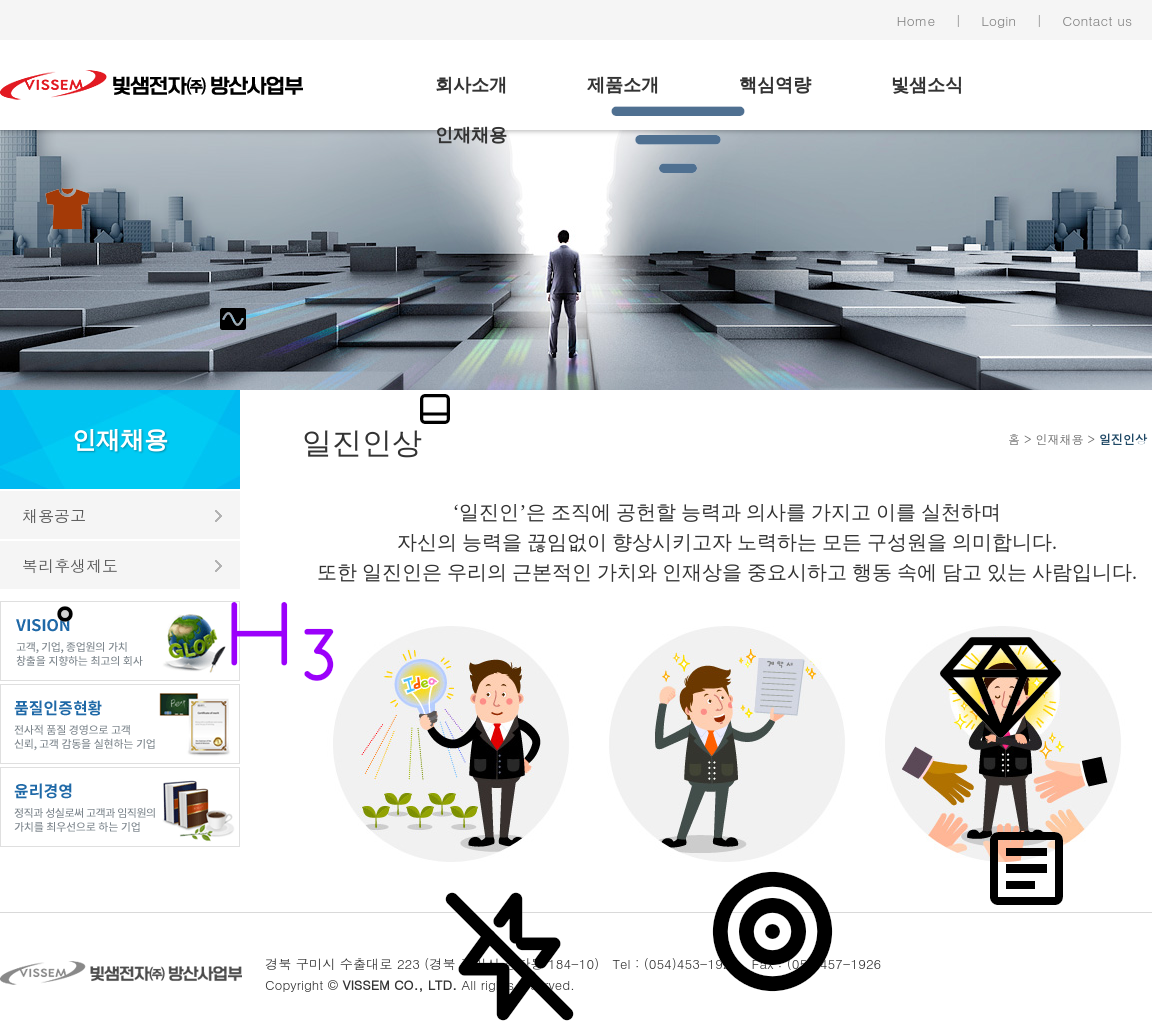 The height and width of the screenshot is (1035, 1152). I want to click on filter or sort list items, so click(678, 135).